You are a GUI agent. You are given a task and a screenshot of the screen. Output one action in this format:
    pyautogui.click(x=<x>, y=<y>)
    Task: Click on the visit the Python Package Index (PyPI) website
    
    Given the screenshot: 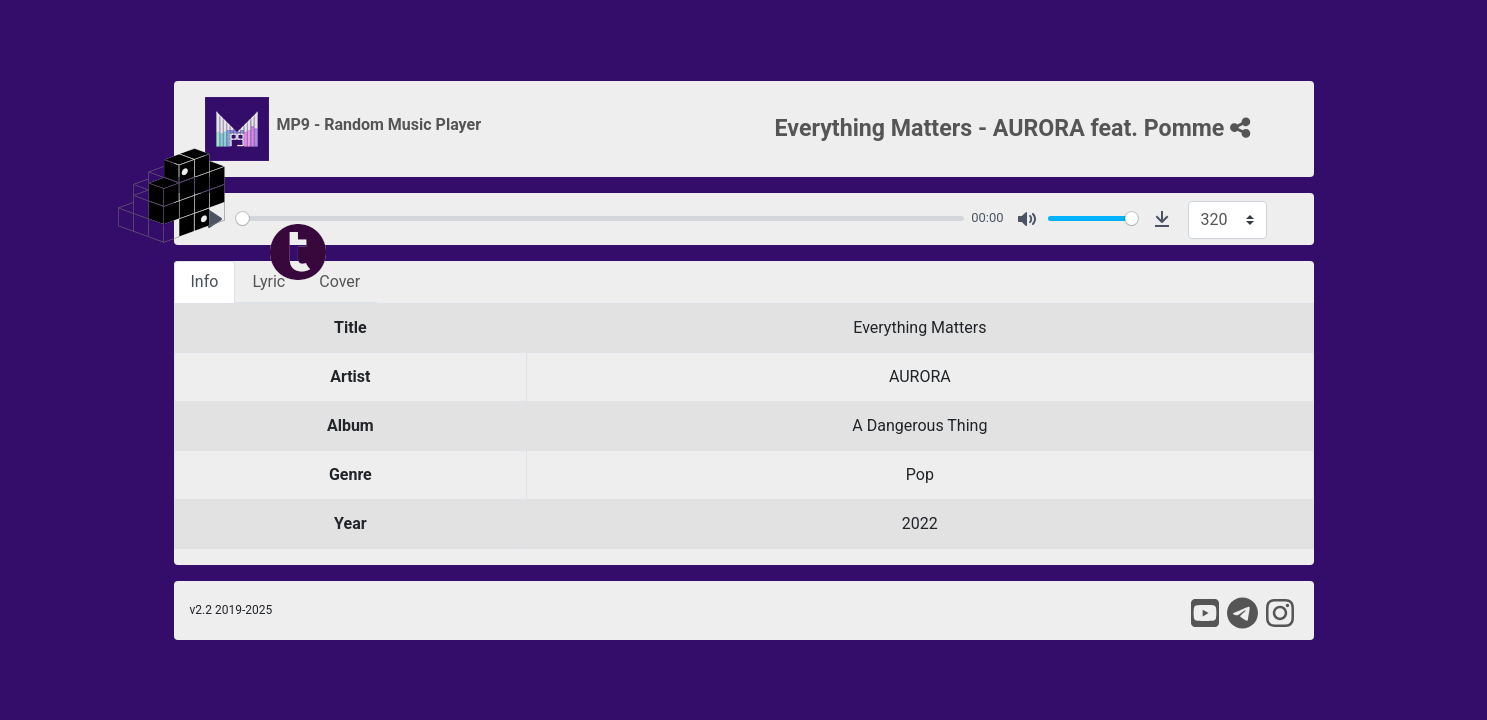 What is the action you would take?
    pyautogui.click(x=171, y=195)
    